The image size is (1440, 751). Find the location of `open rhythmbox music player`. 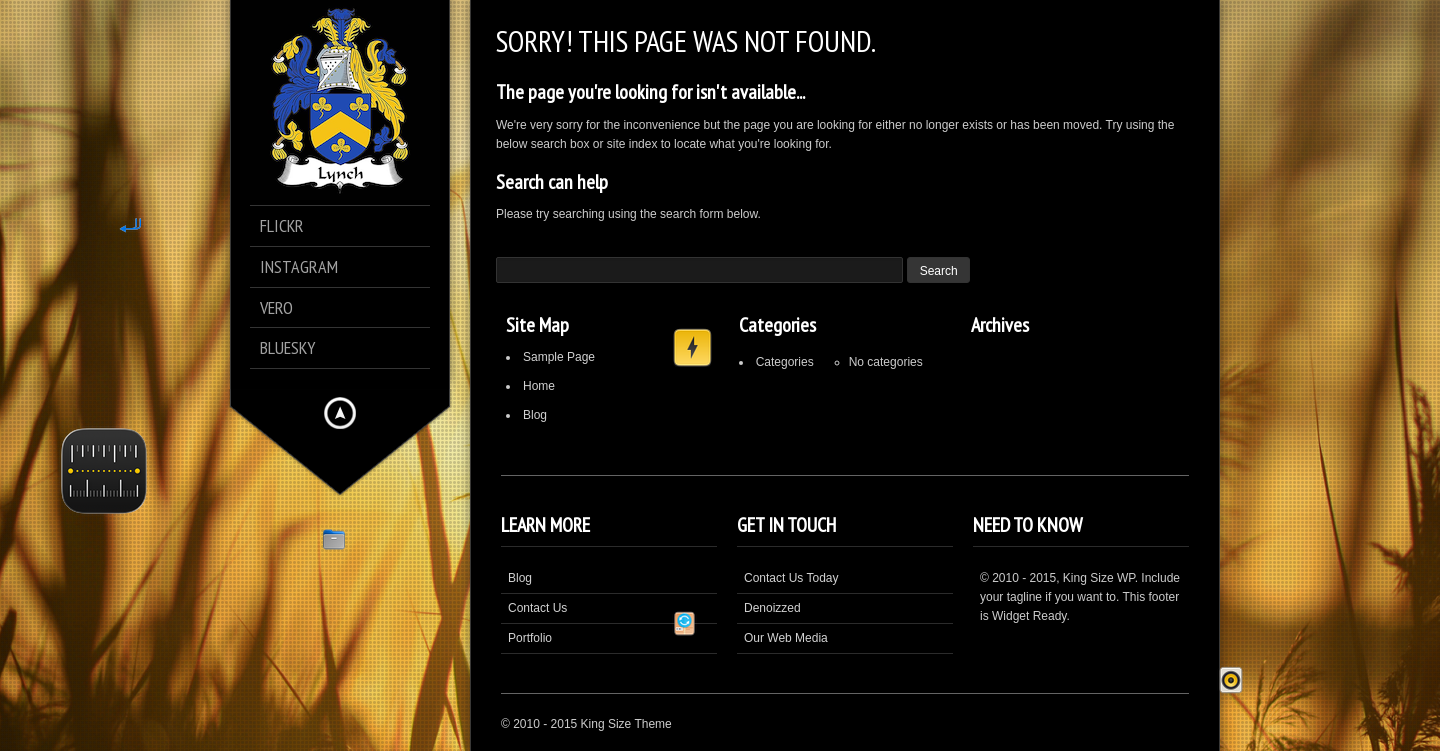

open rhythmbox music player is located at coordinates (1231, 680).